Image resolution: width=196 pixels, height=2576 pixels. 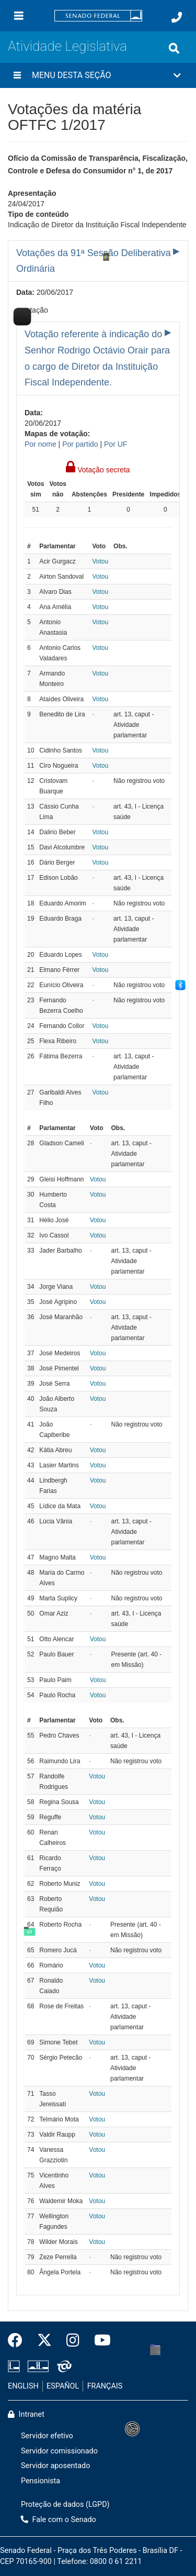 I want to click on blank app icon template for customization, so click(x=22, y=316).